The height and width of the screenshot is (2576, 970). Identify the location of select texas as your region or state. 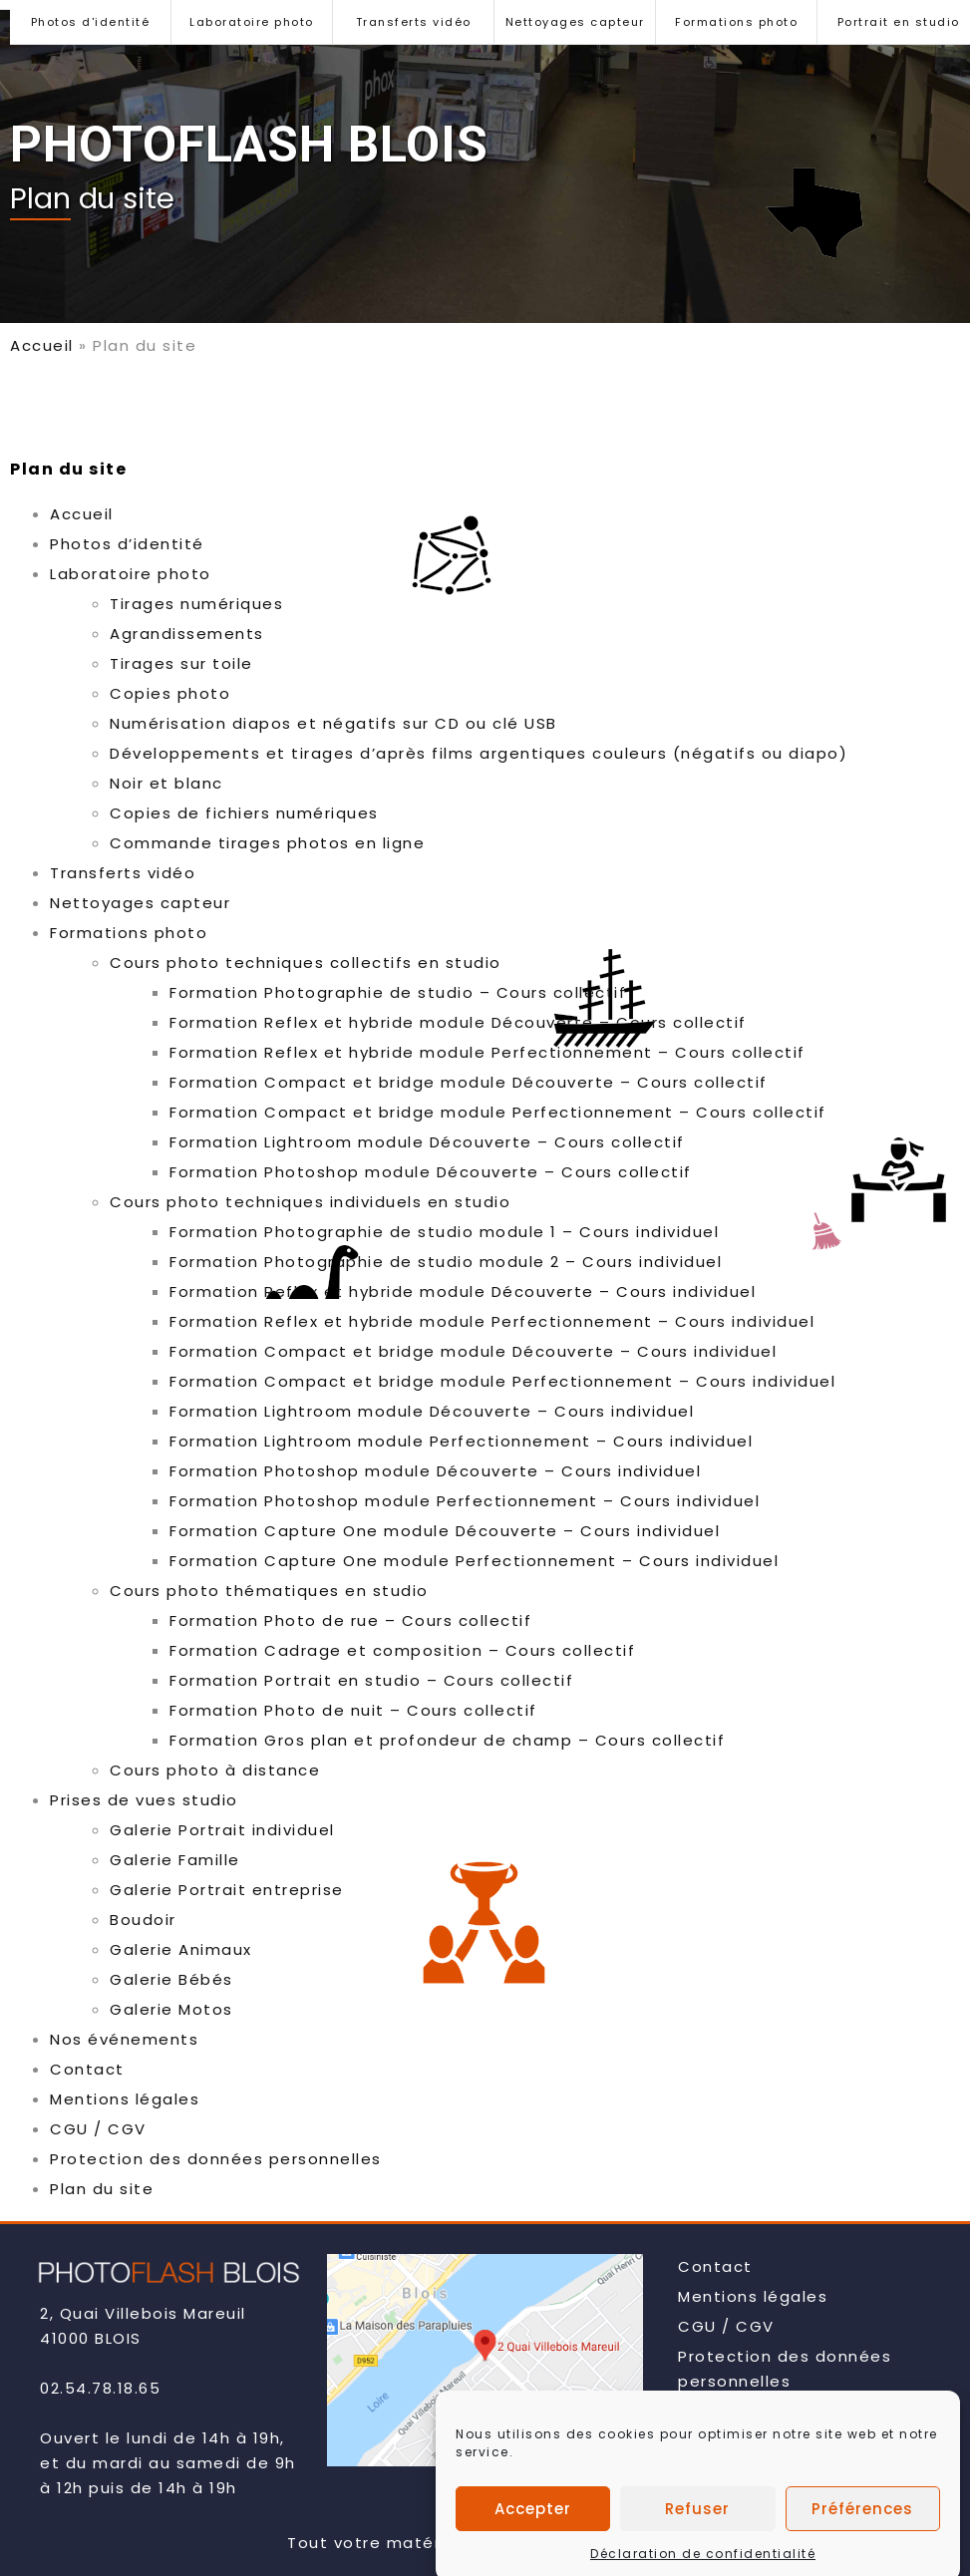
(814, 213).